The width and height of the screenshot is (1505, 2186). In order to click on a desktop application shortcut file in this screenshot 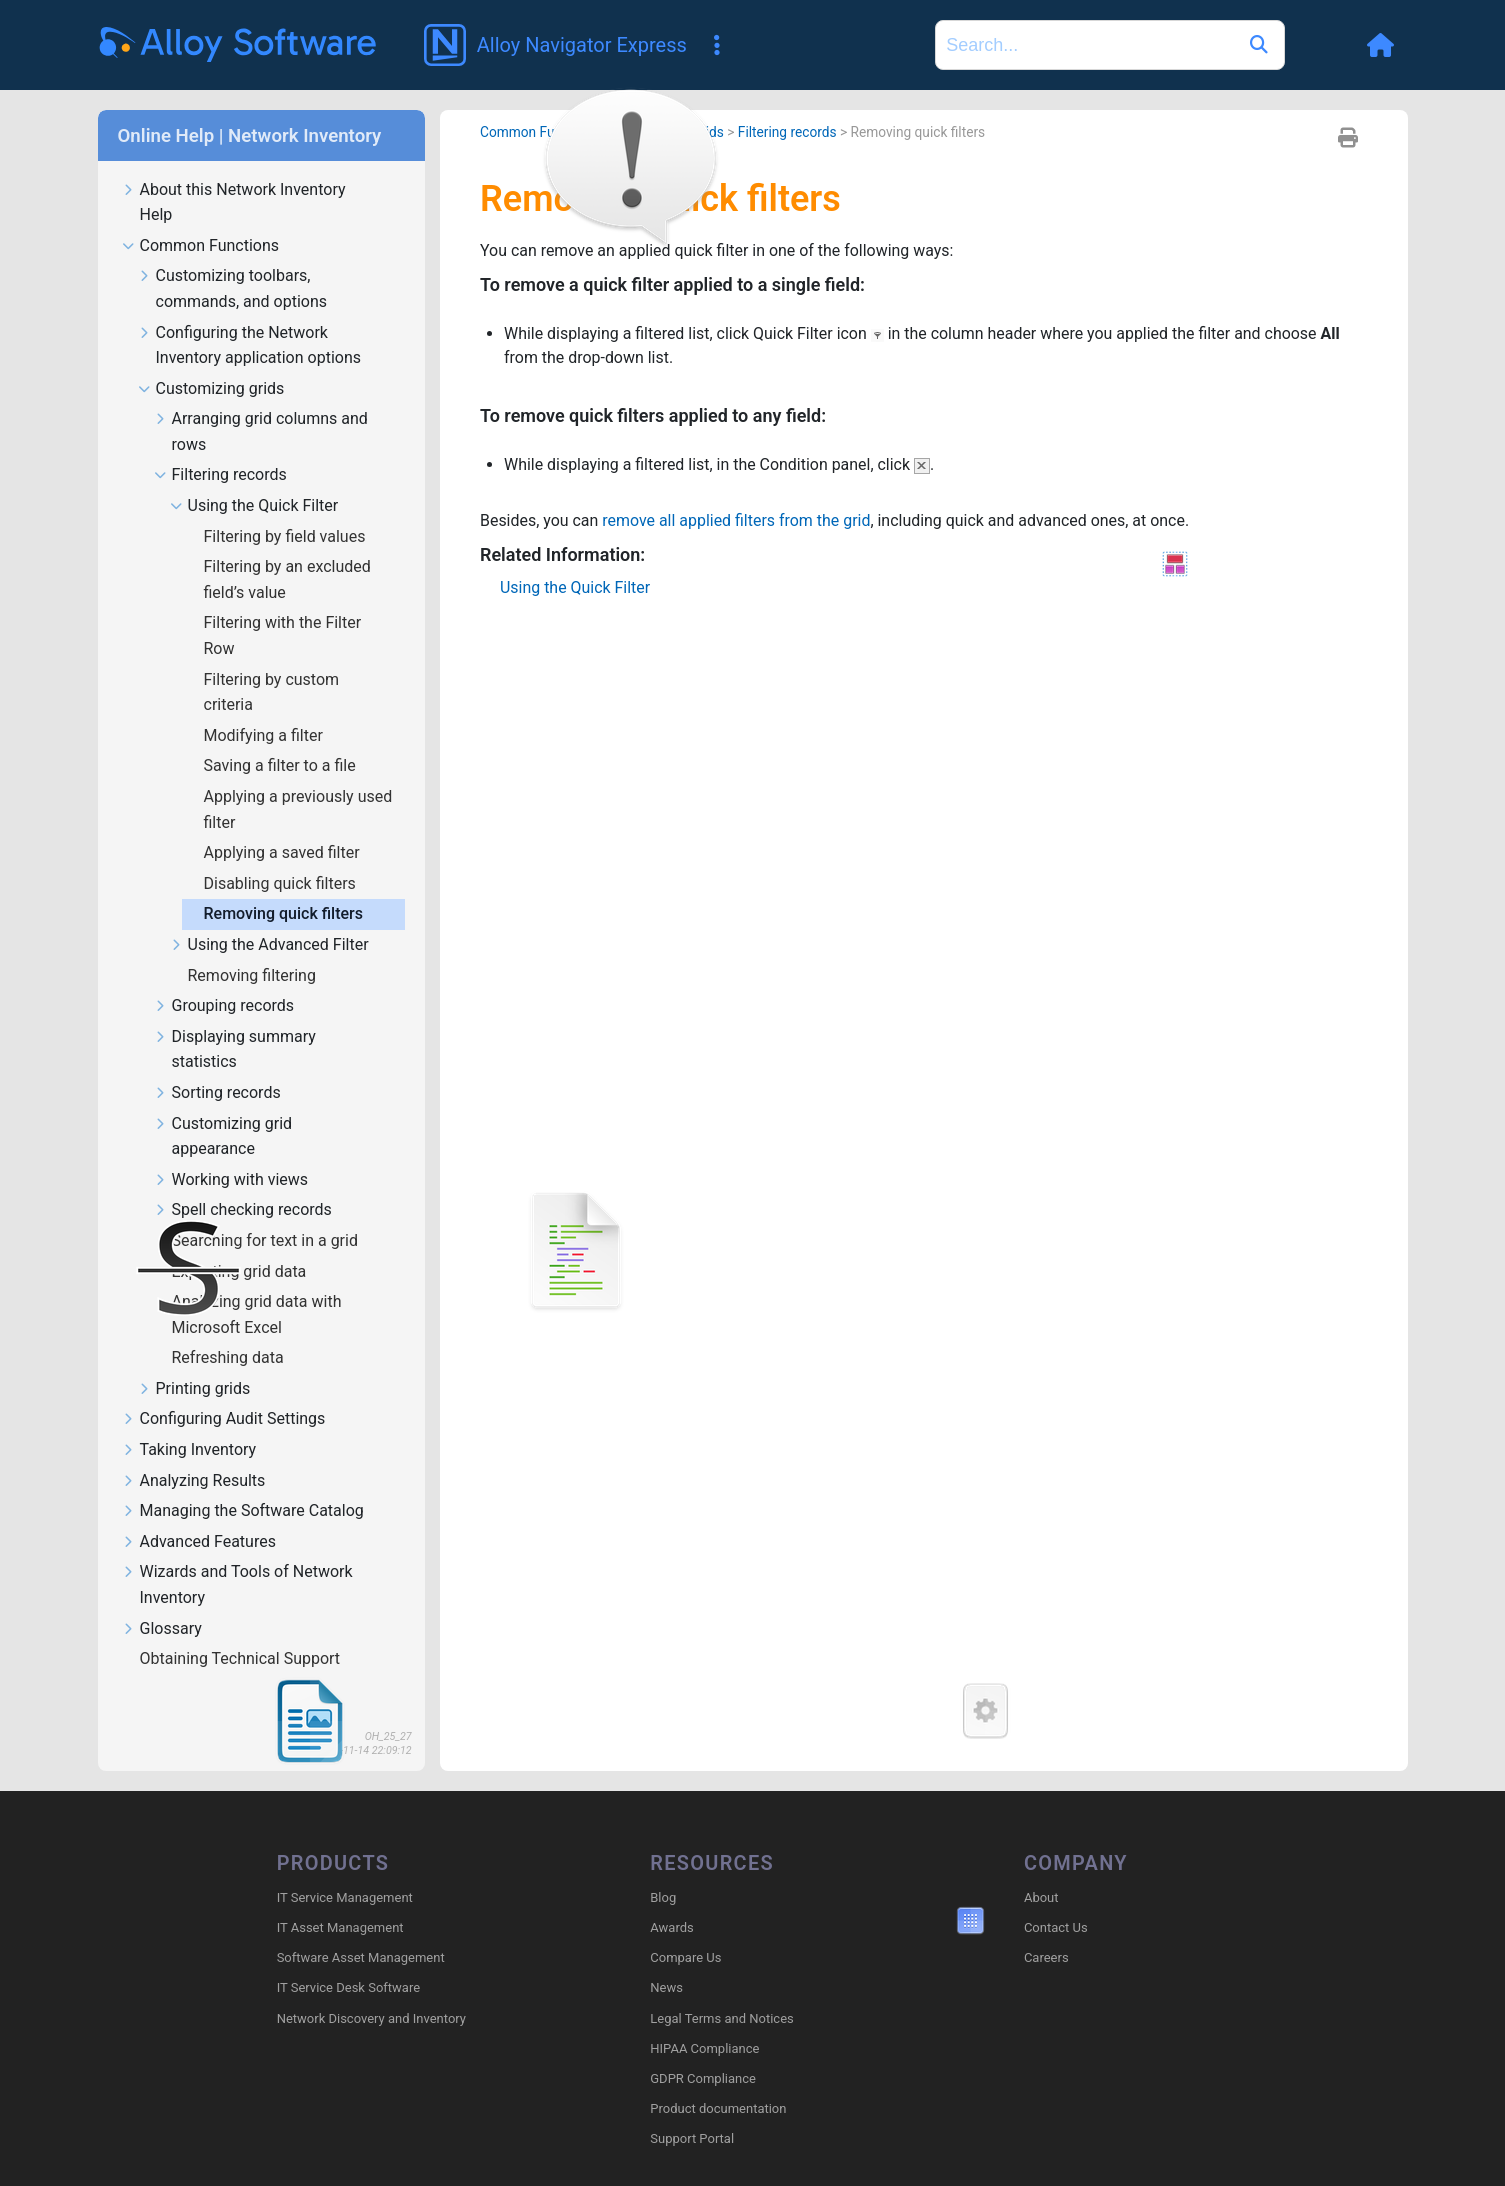, I will do `click(985, 1710)`.